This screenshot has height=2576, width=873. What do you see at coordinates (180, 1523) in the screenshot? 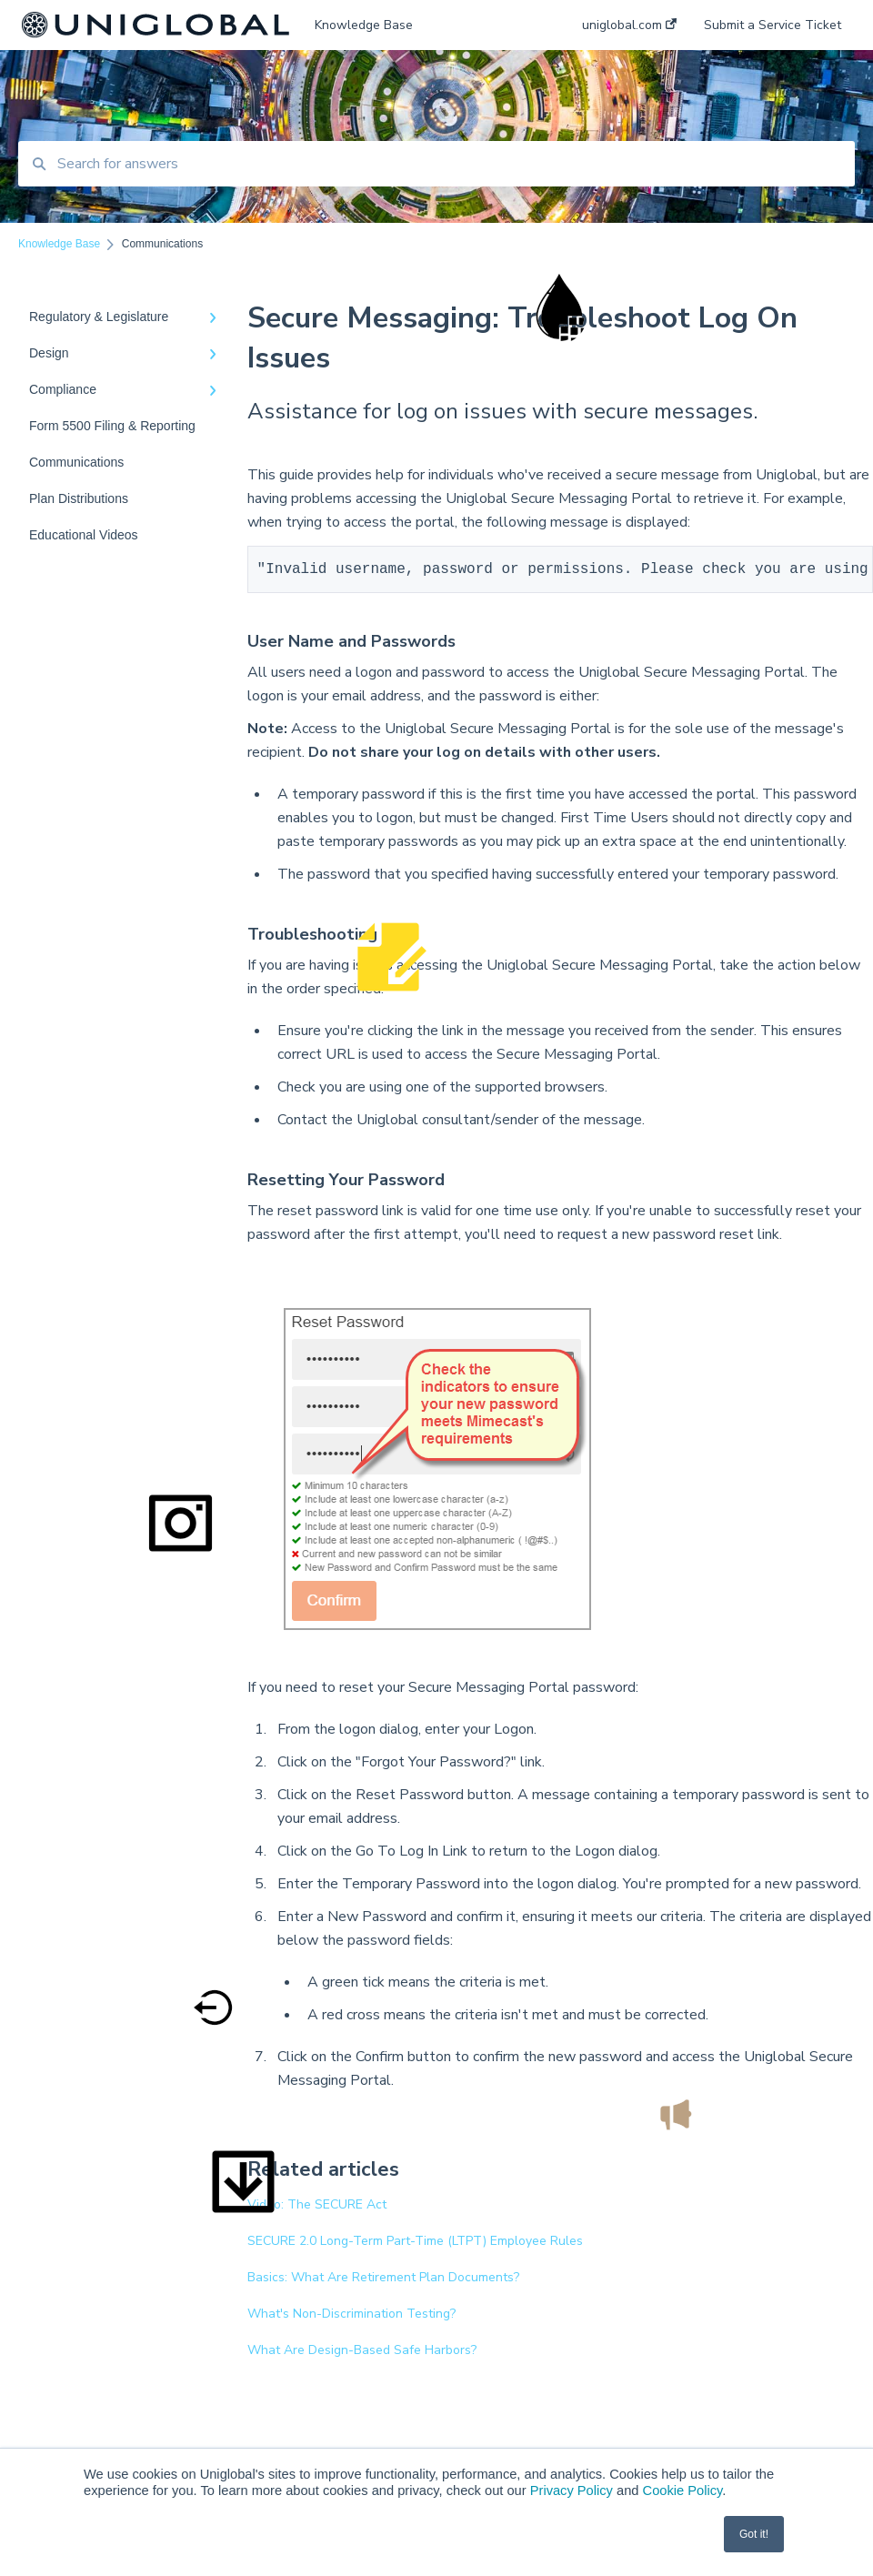
I see `open camera to take a photo` at bounding box center [180, 1523].